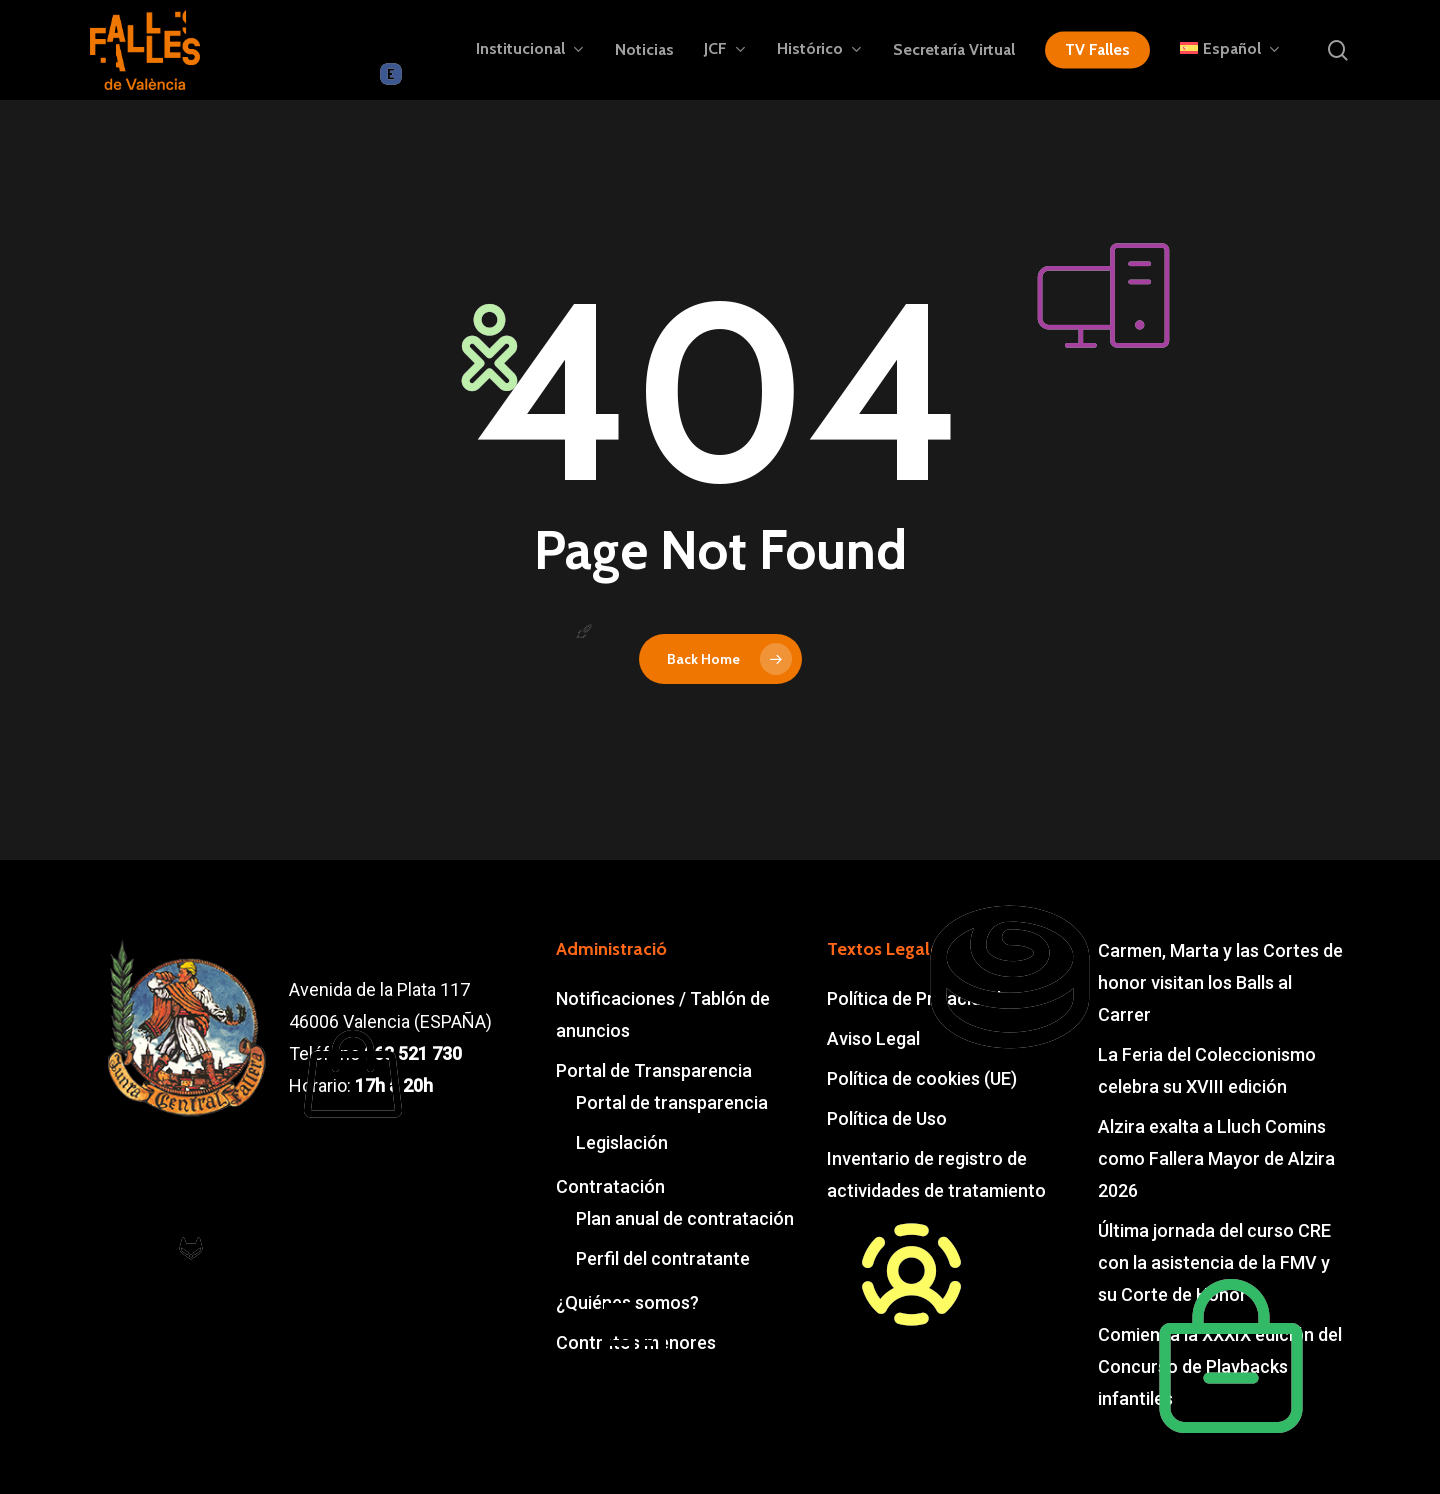 The width and height of the screenshot is (1440, 1494). Describe the element at coordinates (635, 1331) in the screenshot. I see `view organization or company settings` at that location.